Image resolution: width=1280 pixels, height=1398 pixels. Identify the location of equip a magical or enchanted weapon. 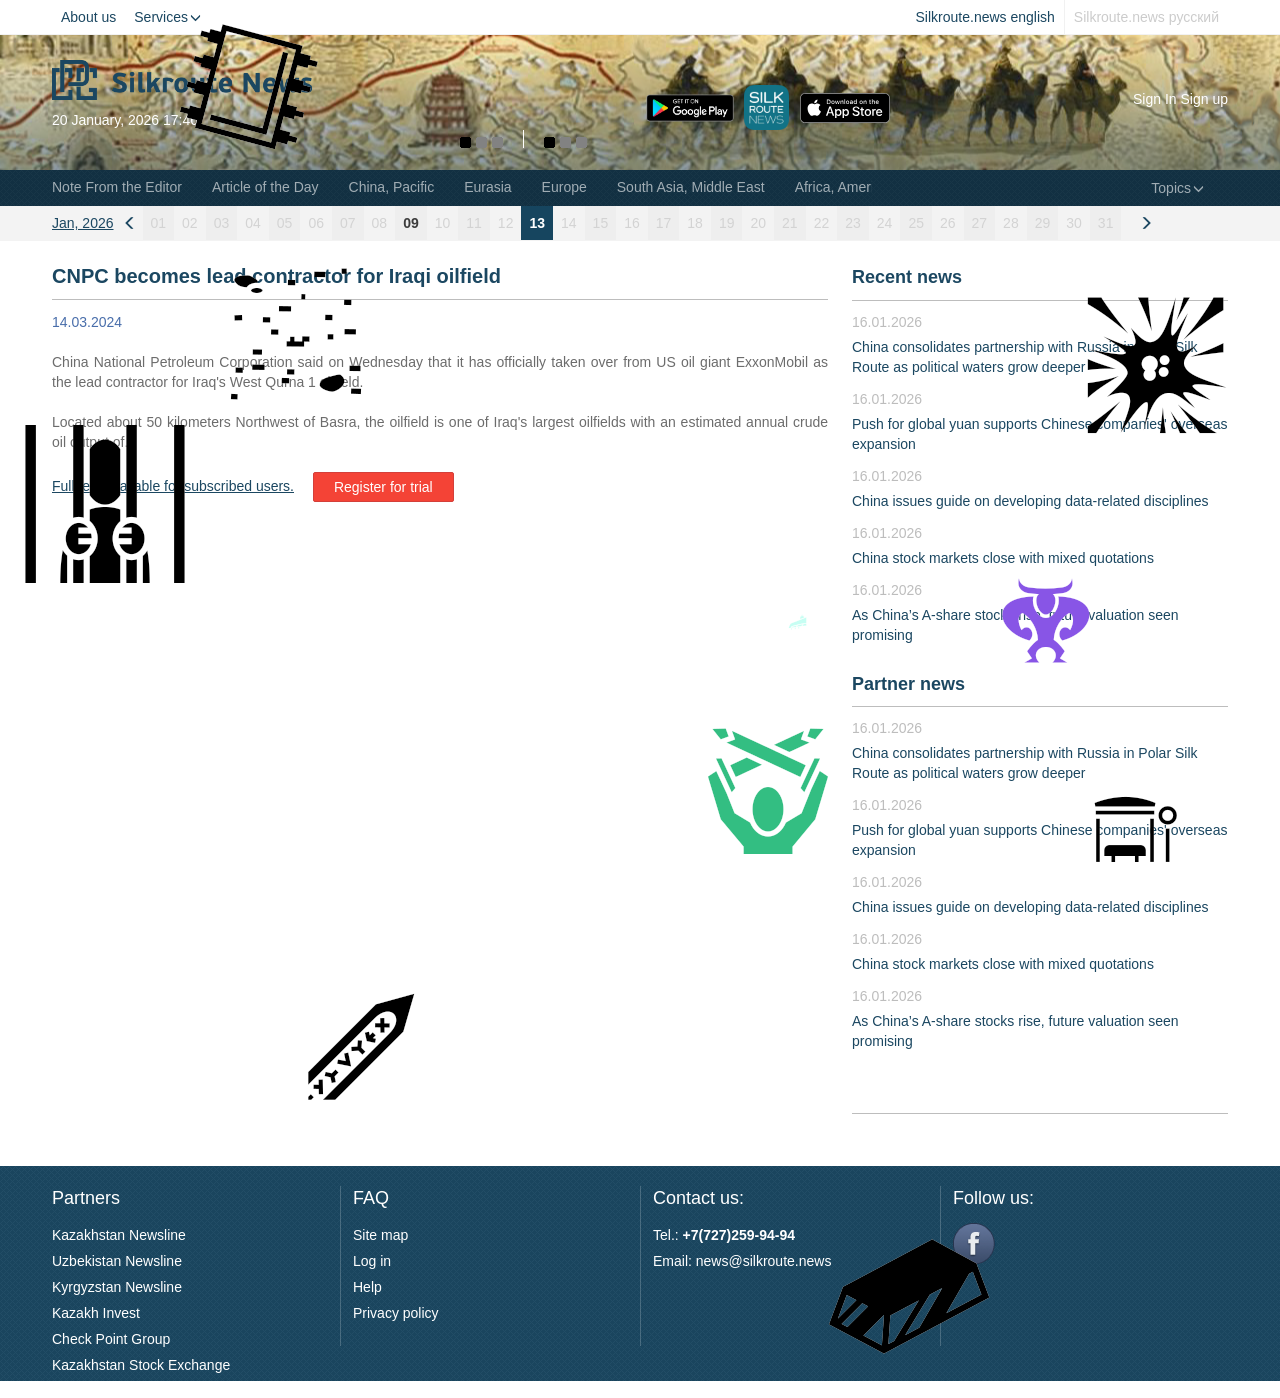
(361, 1047).